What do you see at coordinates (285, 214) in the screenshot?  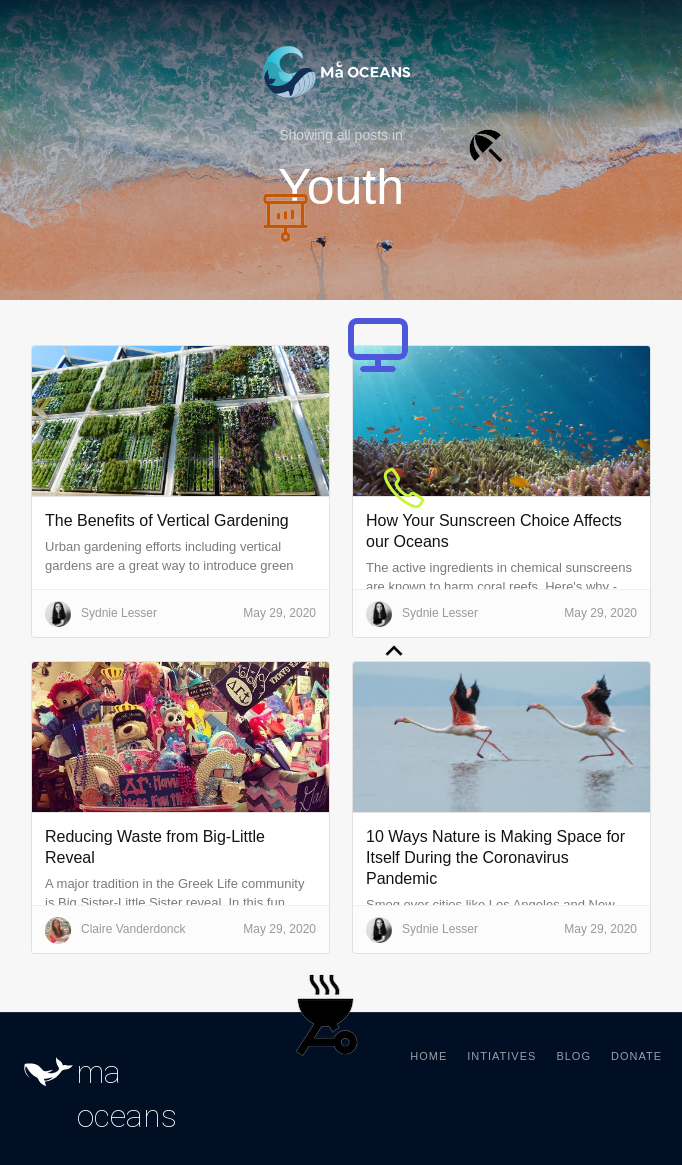 I see `view presentation with chart data` at bounding box center [285, 214].